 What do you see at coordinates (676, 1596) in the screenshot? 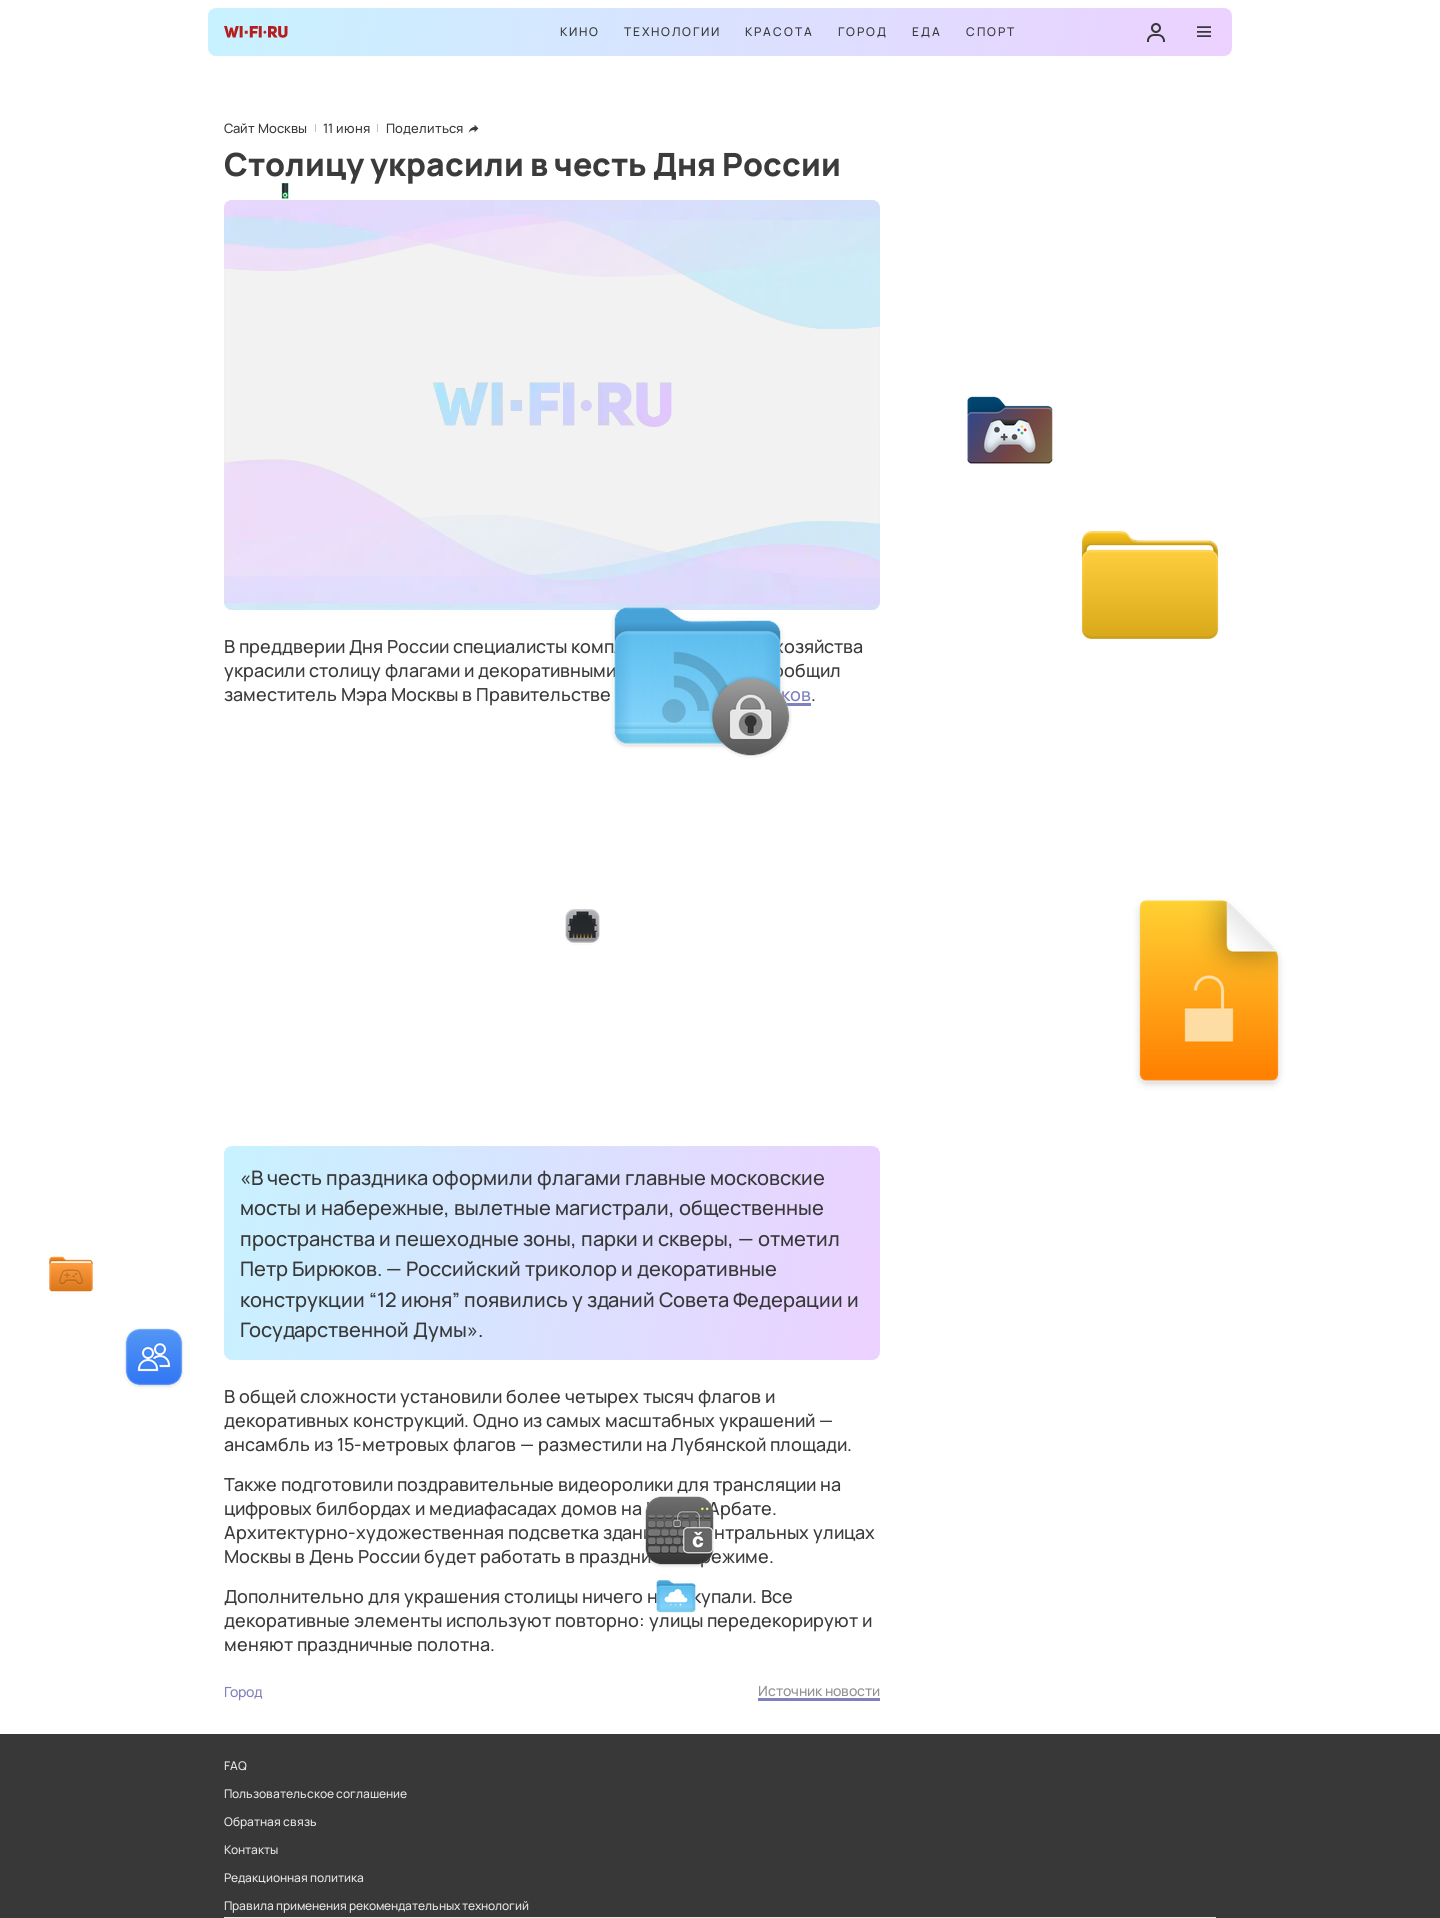
I see `access cloud storage or remote file connections` at bounding box center [676, 1596].